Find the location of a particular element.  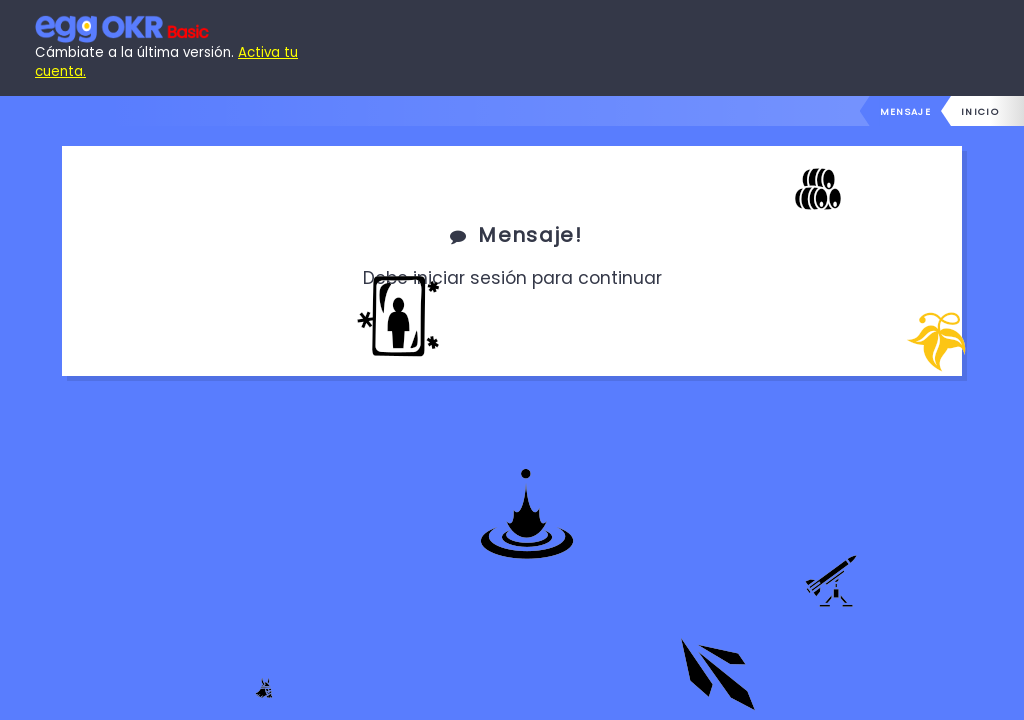

indicates water or liquid effect in gameplay is located at coordinates (527, 515).